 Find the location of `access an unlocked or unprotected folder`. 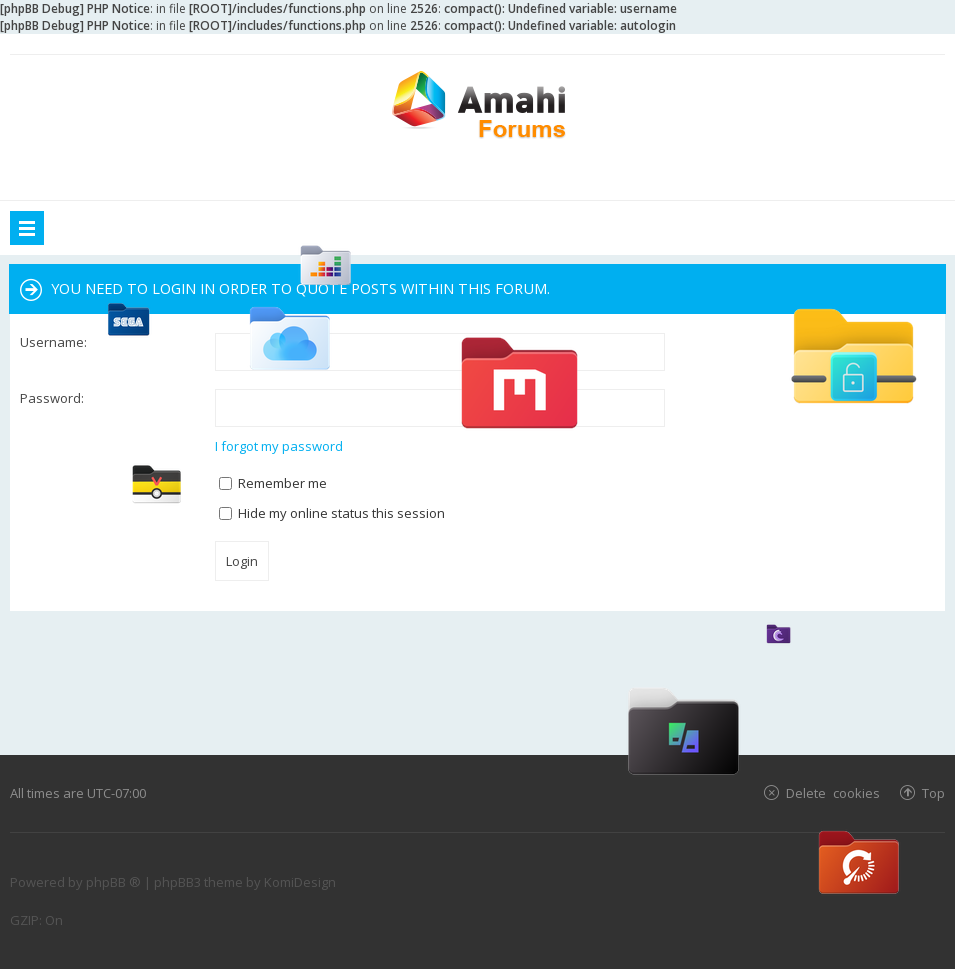

access an unlocked or unprotected folder is located at coordinates (853, 359).